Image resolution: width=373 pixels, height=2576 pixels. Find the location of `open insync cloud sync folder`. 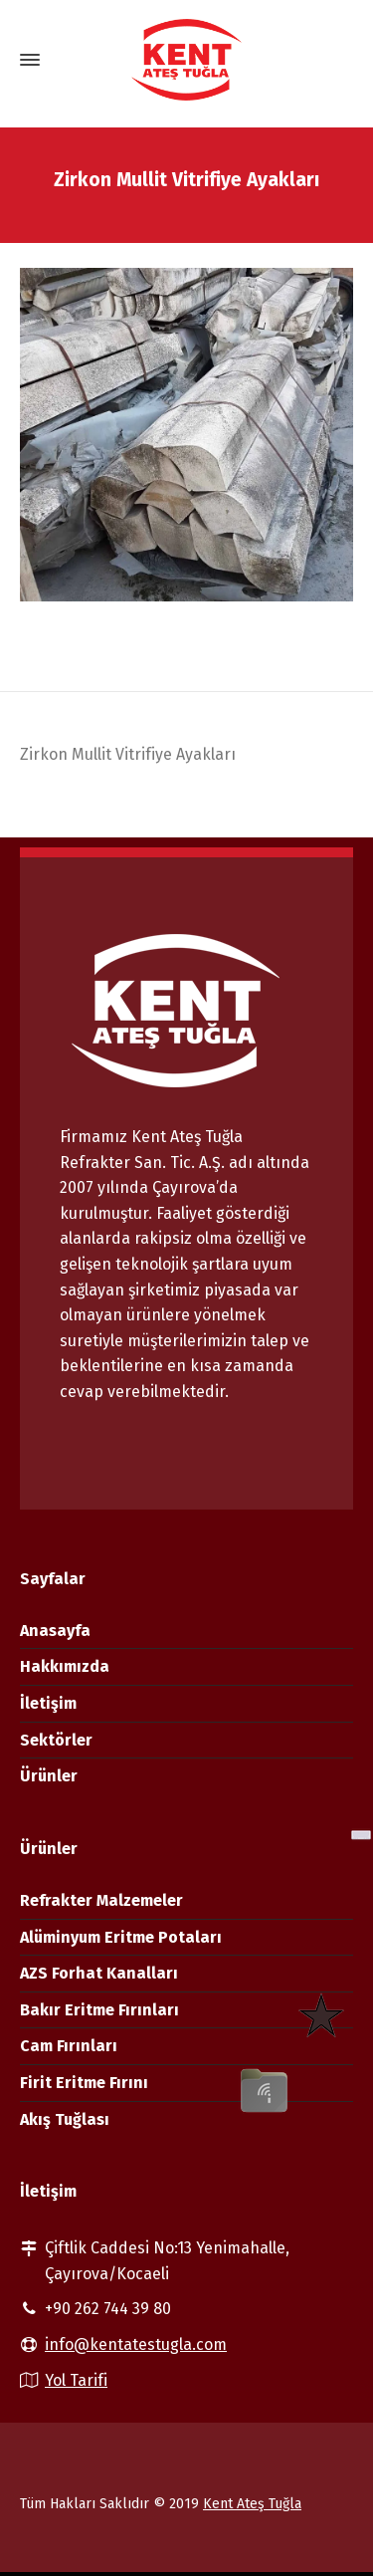

open insync cloud sync folder is located at coordinates (264, 2090).